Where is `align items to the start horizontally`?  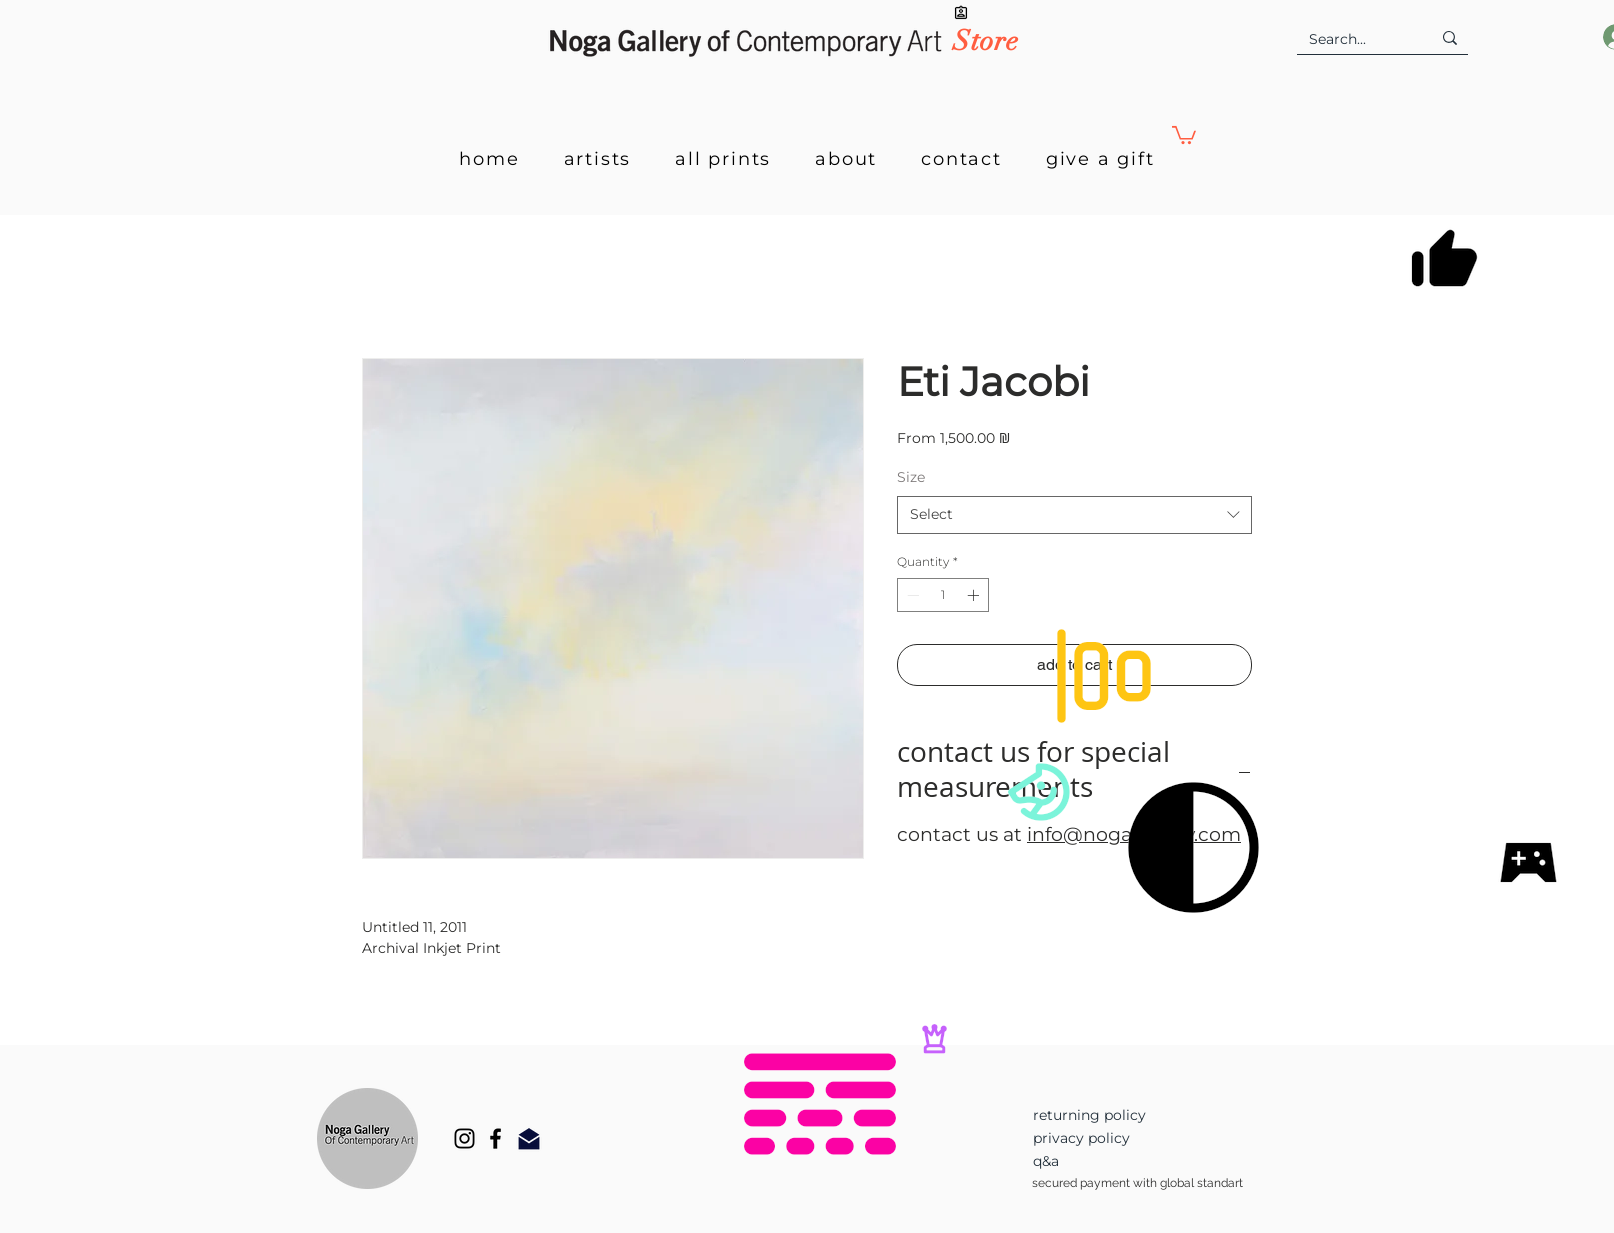
align items to the start horizontally is located at coordinates (1104, 676).